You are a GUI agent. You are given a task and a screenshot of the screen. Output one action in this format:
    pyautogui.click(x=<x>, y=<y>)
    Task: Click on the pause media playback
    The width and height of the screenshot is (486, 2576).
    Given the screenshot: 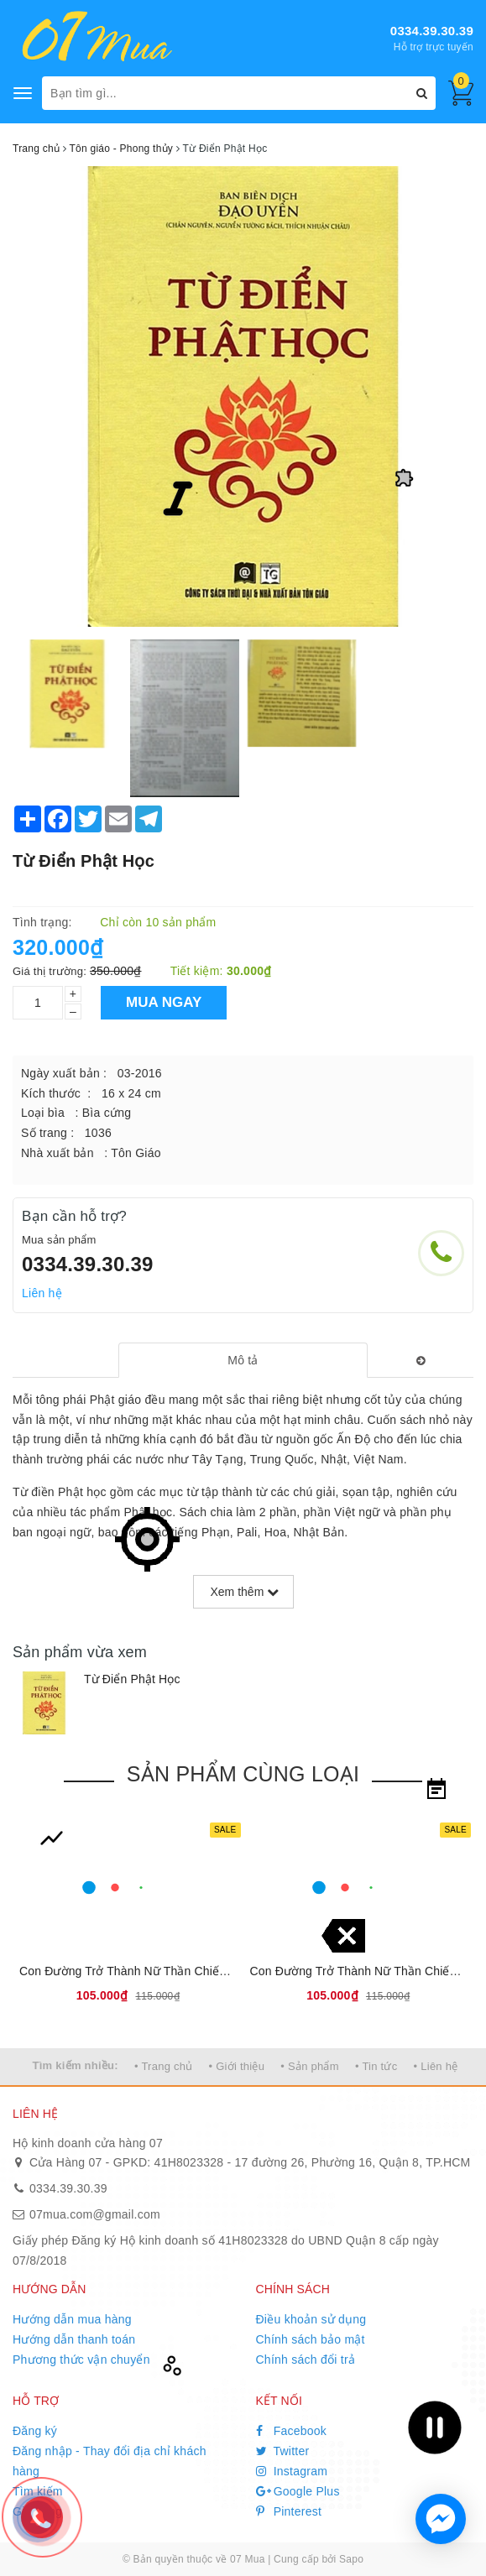 What is the action you would take?
    pyautogui.click(x=435, y=2427)
    